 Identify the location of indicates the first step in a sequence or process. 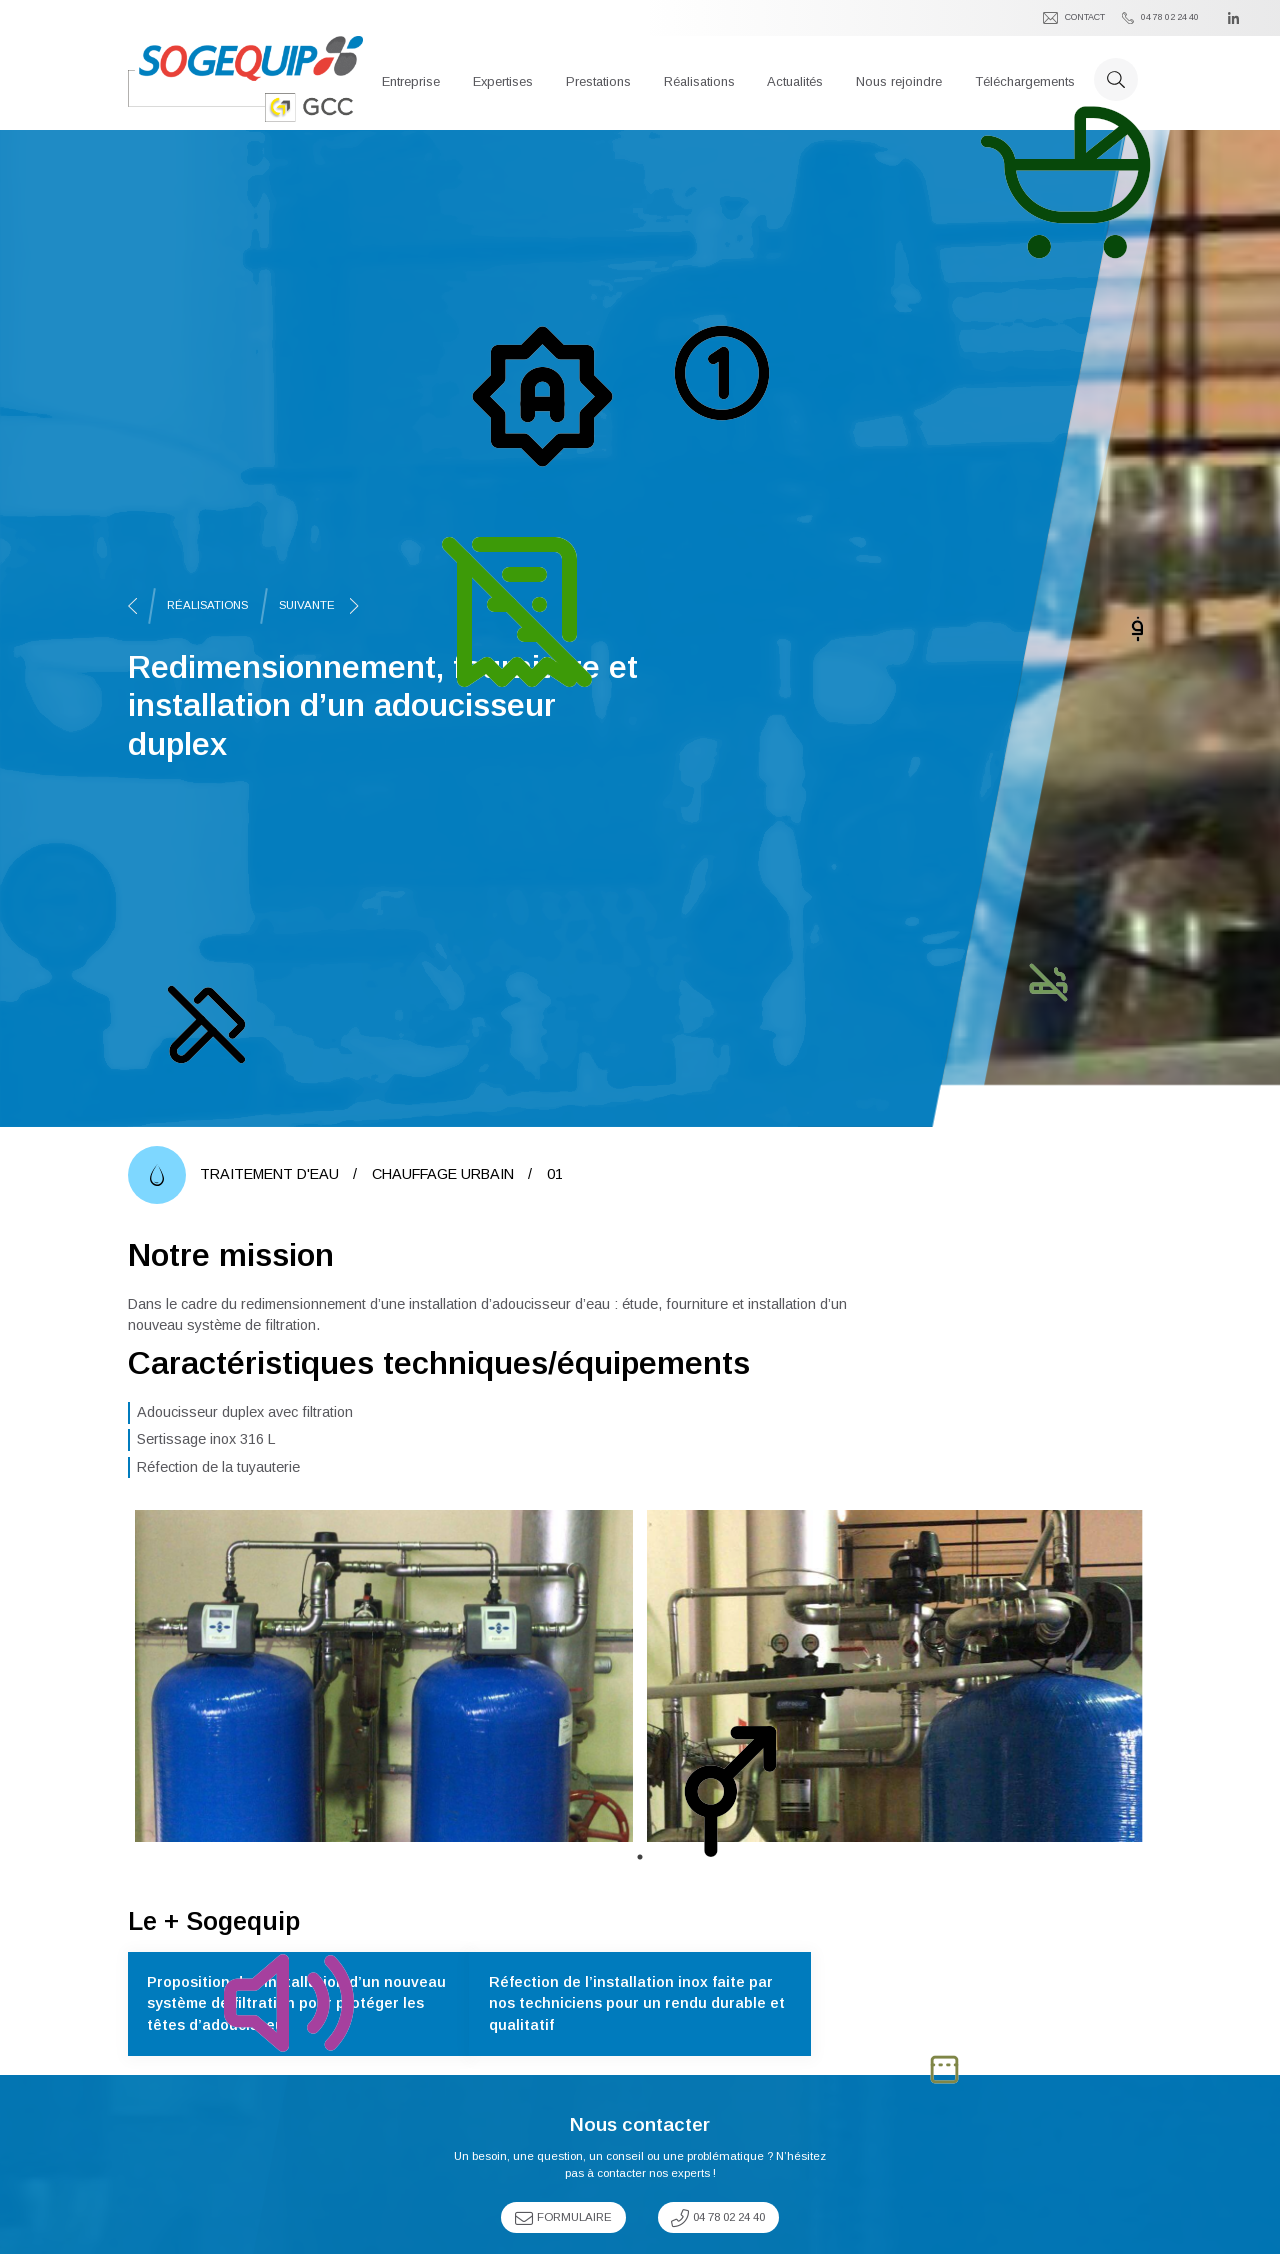
(722, 373).